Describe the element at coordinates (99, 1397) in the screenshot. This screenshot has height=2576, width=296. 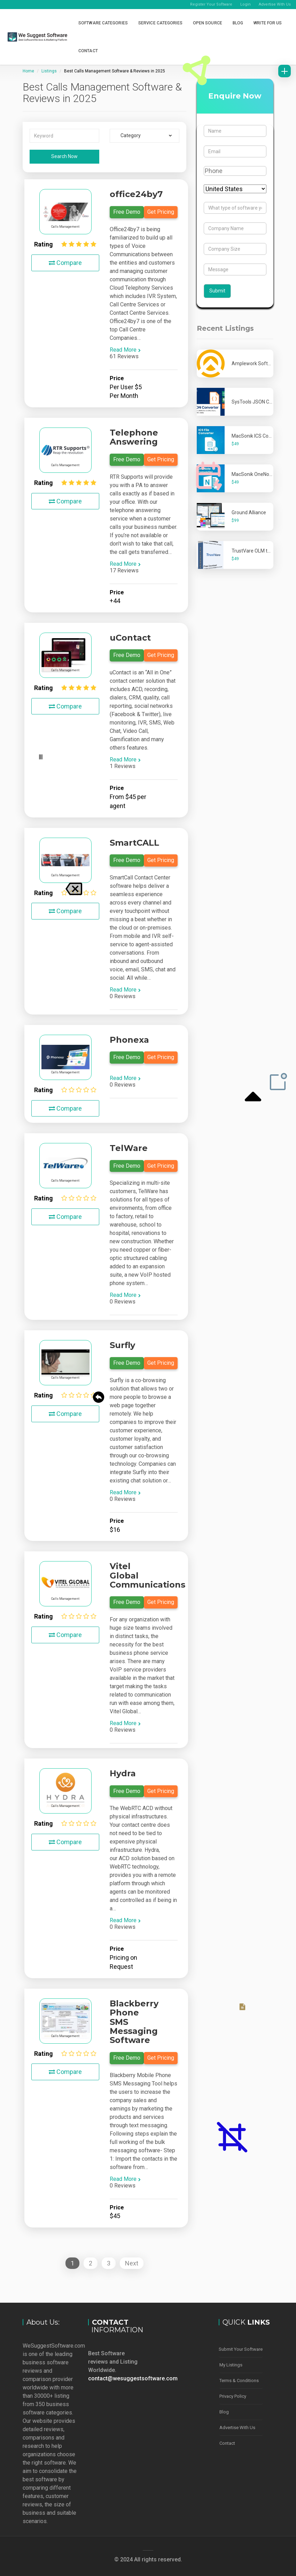
I see `undo the last action` at that location.